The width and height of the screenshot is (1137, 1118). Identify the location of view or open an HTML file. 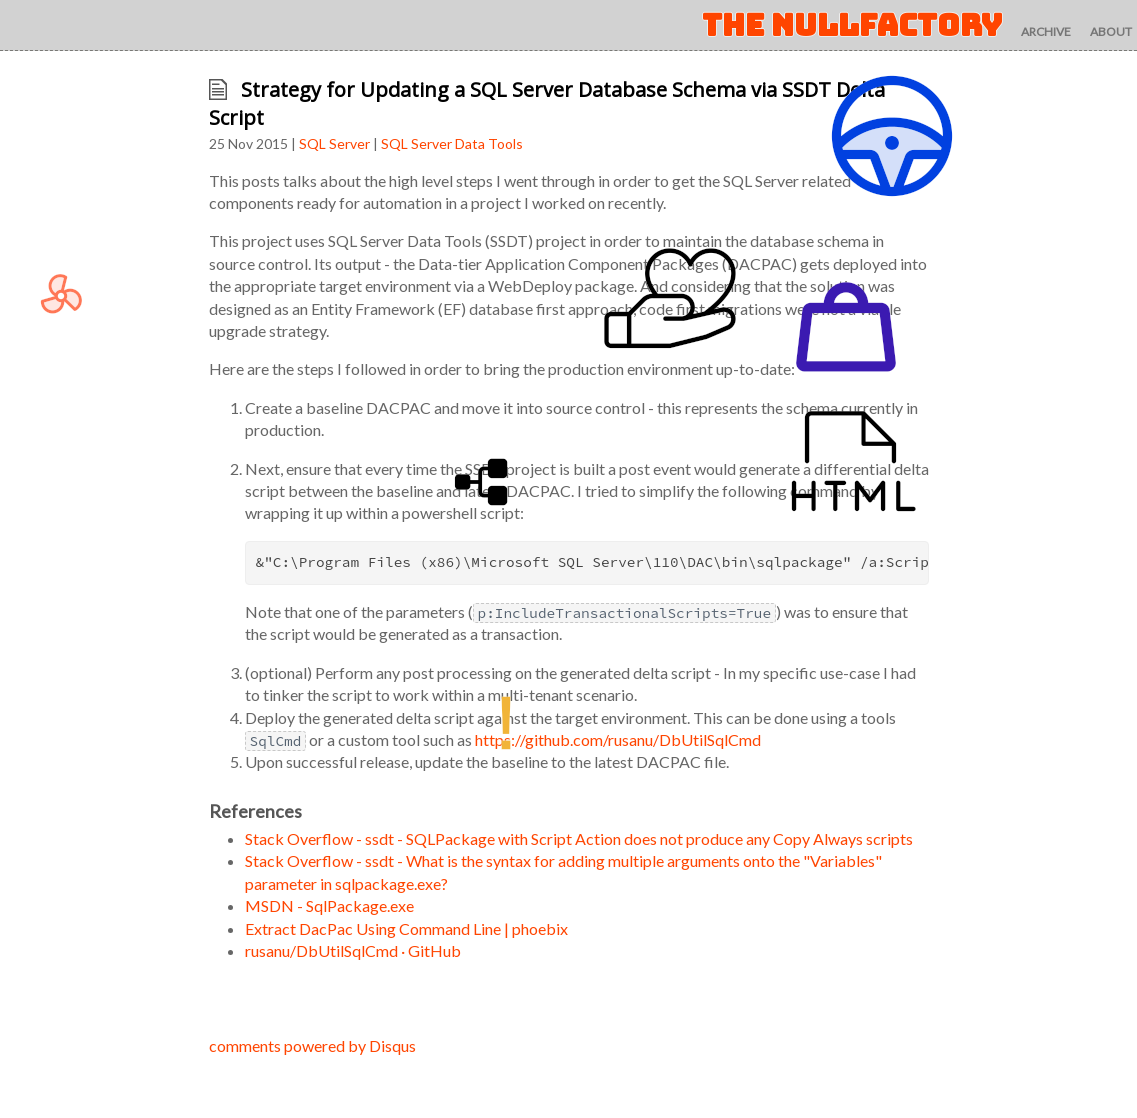
(850, 465).